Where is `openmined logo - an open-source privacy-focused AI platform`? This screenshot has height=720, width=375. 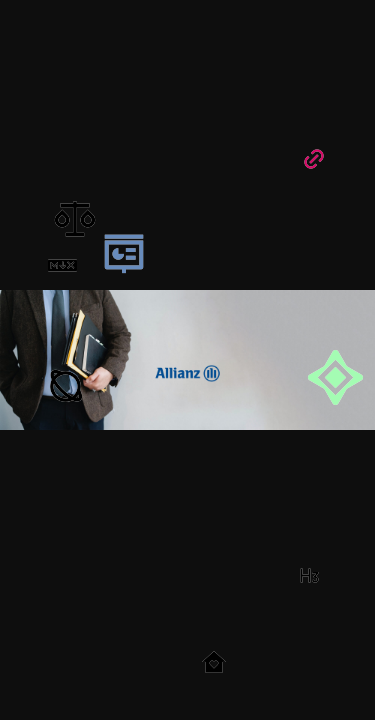 openmined logo - an open-source privacy-focused AI platform is located at coordinates (335, 377).